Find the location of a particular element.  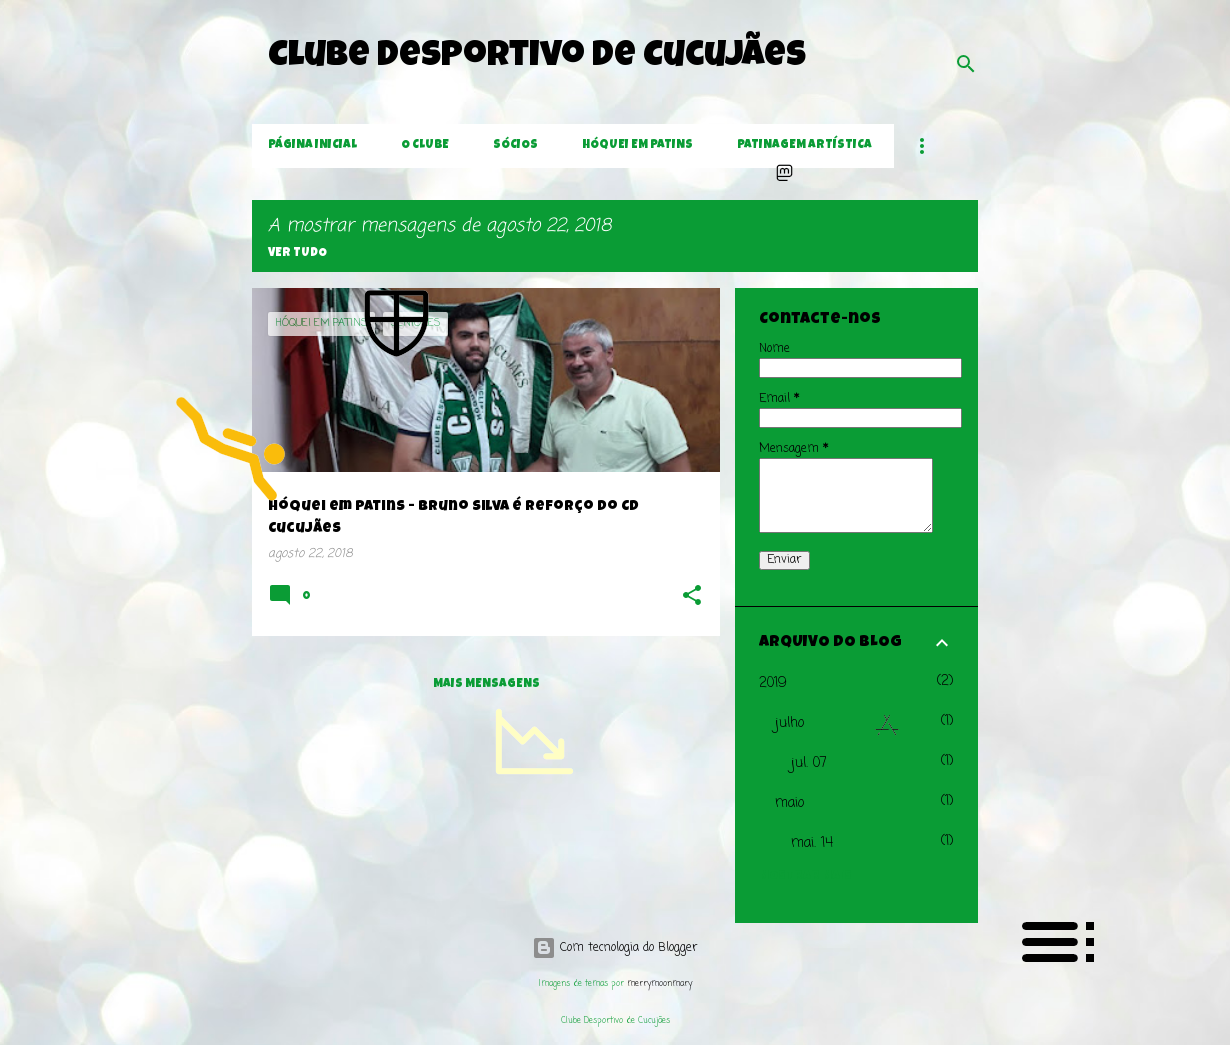

open mastodon app is located at coordinates (784, 172).